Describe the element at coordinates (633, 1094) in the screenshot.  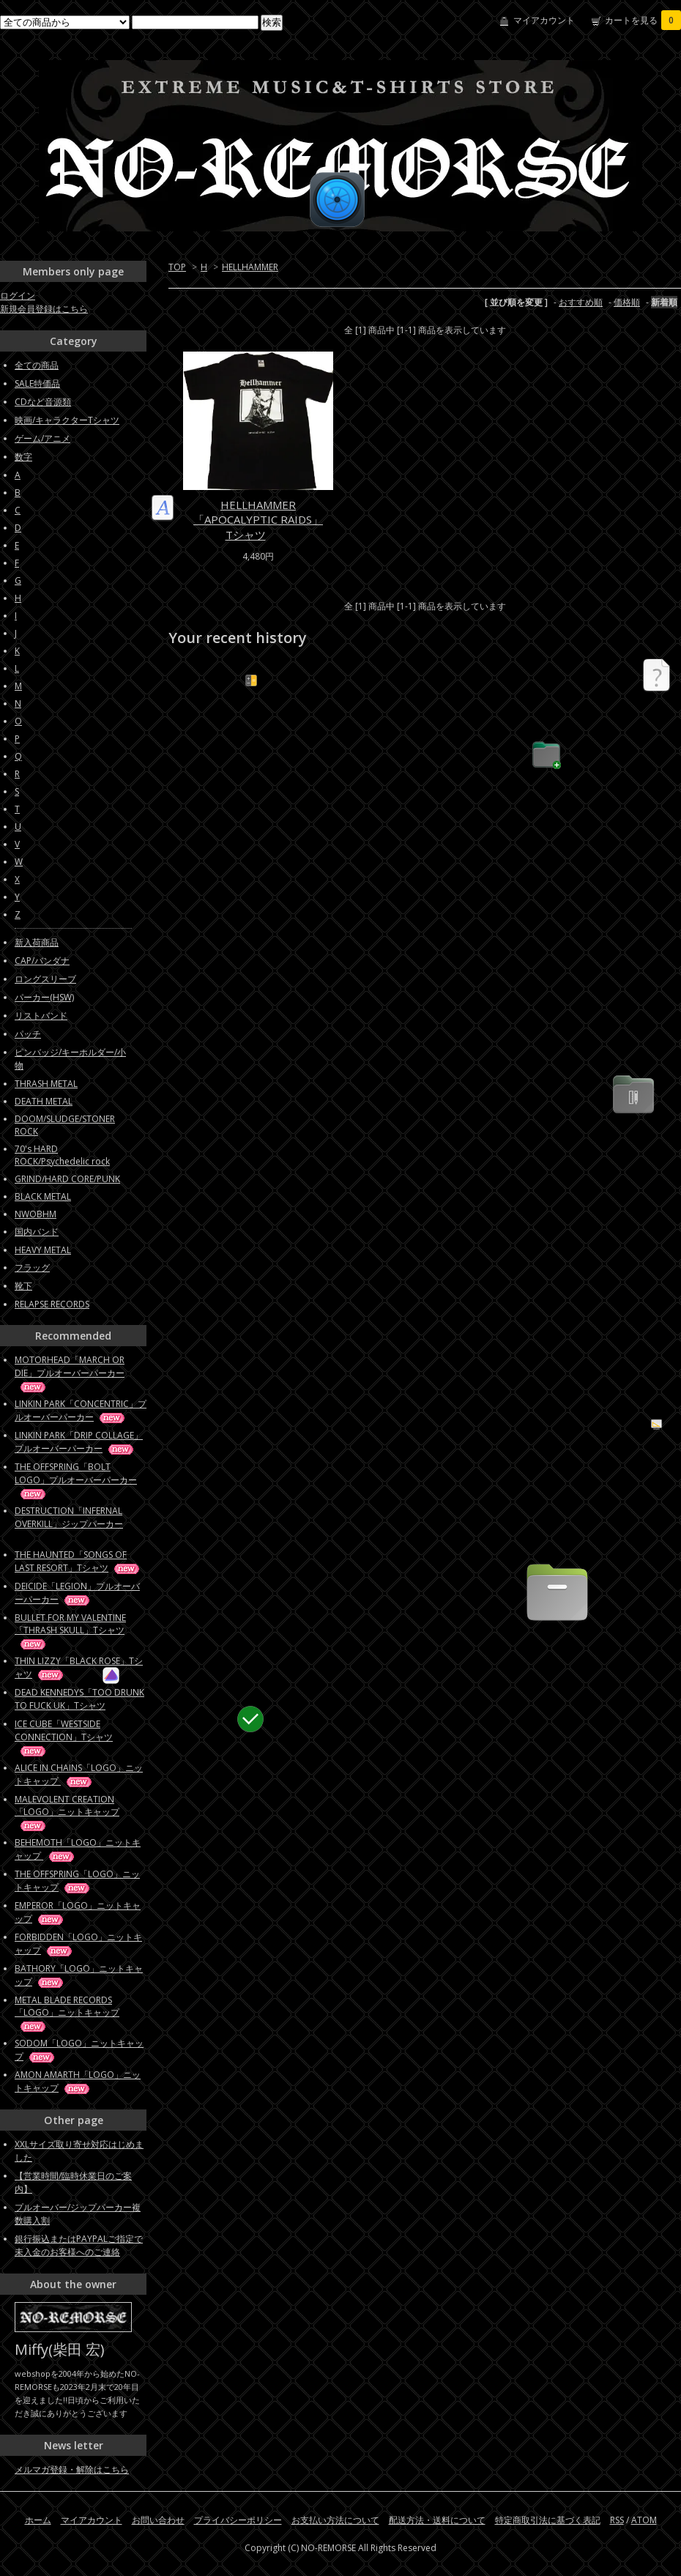
I see `open templates folder` at that location.